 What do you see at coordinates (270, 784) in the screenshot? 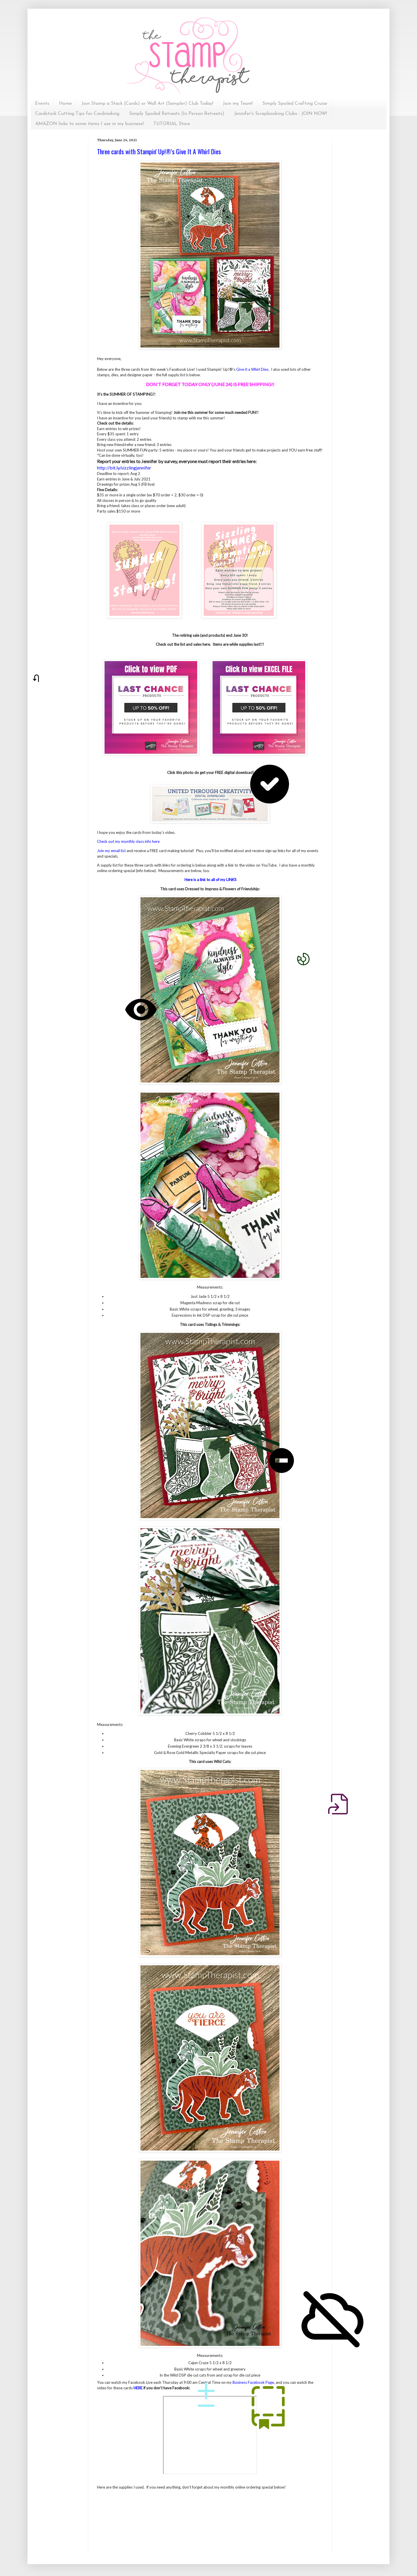
I see `indicates a closed issue in the activity feed` at bounding box center [270, 784].